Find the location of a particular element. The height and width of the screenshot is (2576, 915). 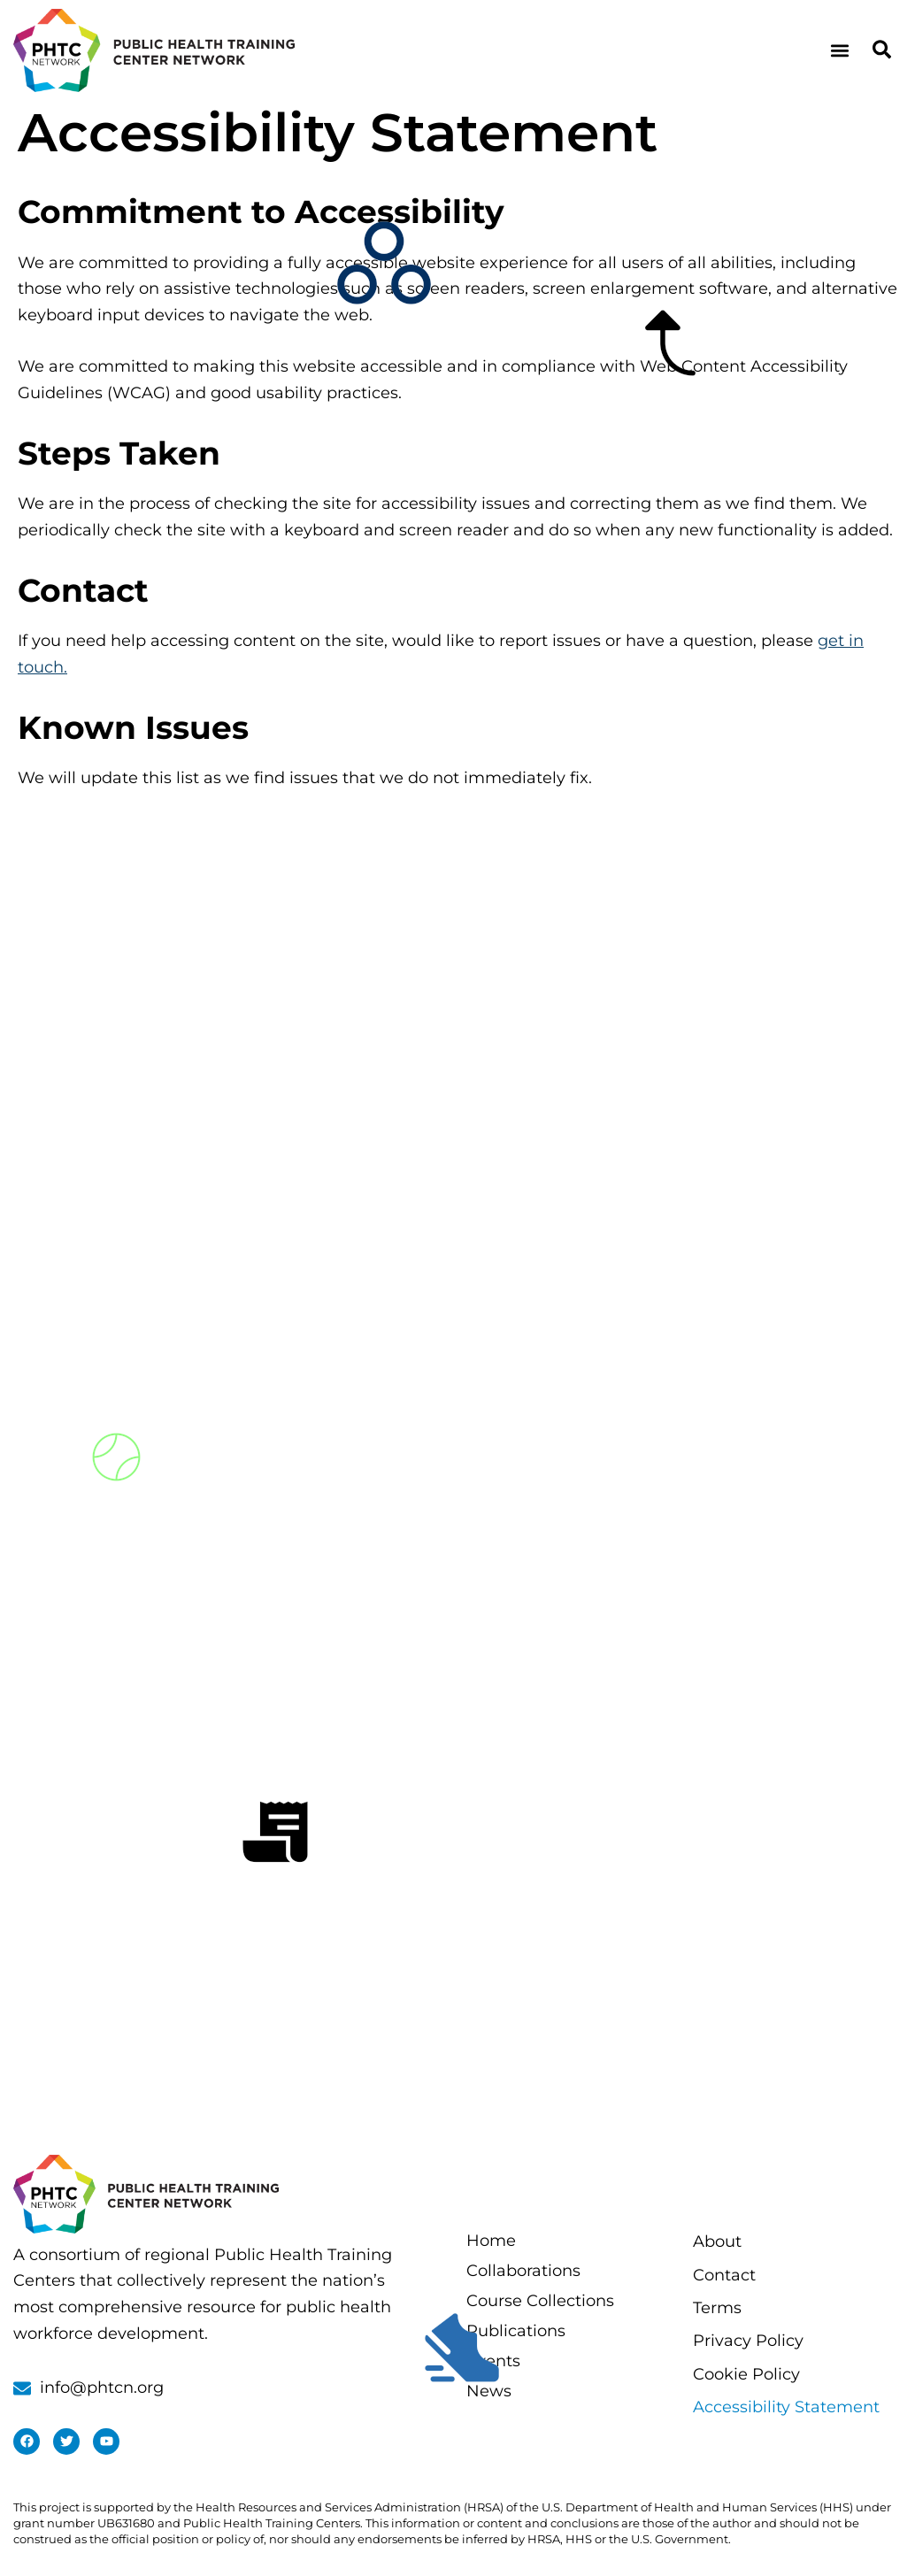

access tennis or sports-related features is located at coordinates (116, 1457).